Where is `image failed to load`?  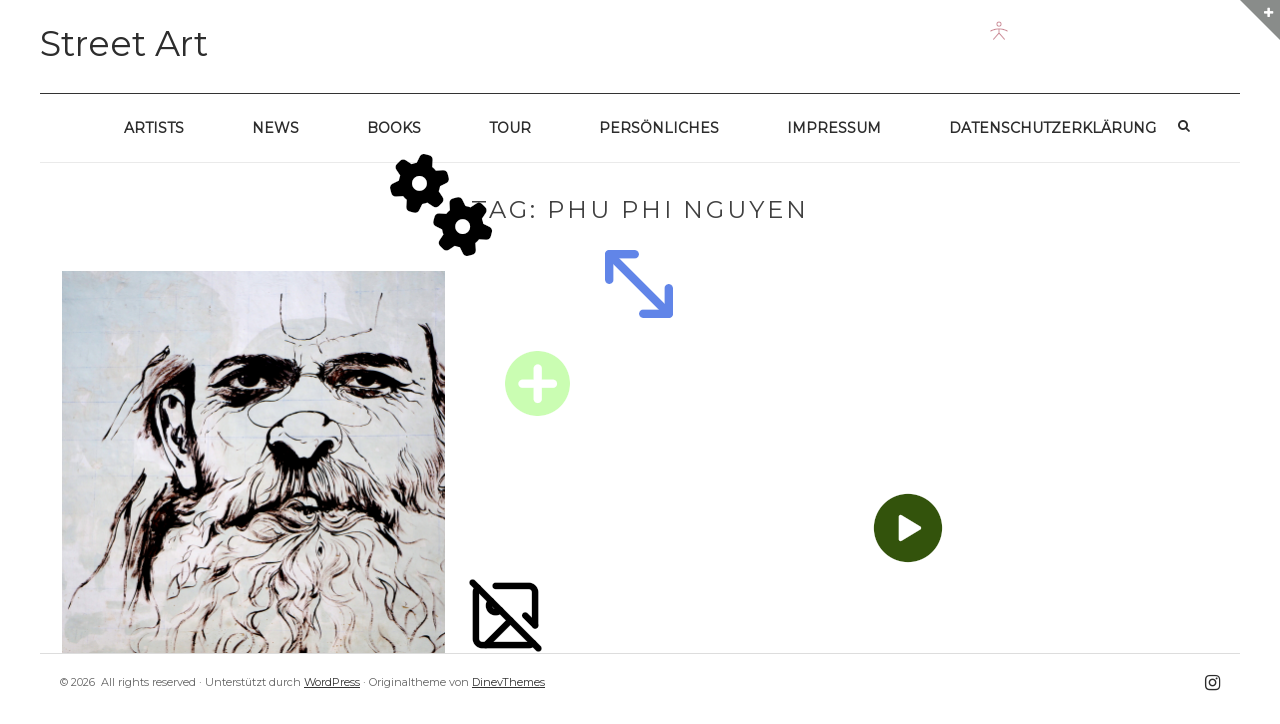
image failed to load is located at coordinates (505, 615).